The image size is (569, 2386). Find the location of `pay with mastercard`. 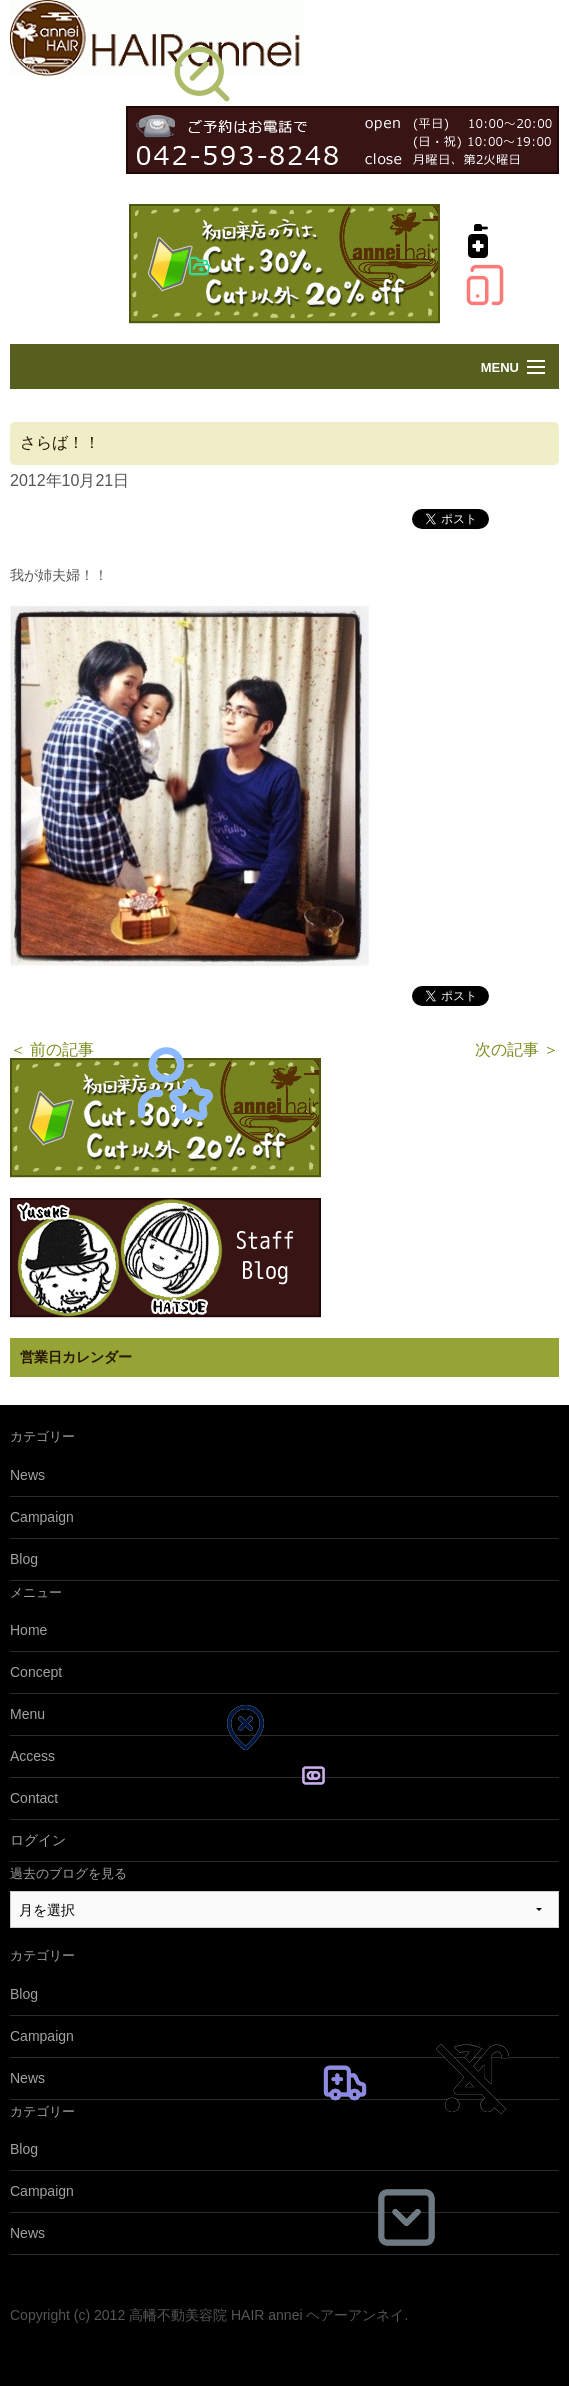

pay with mastercard is located at coordinates (313, 1775).